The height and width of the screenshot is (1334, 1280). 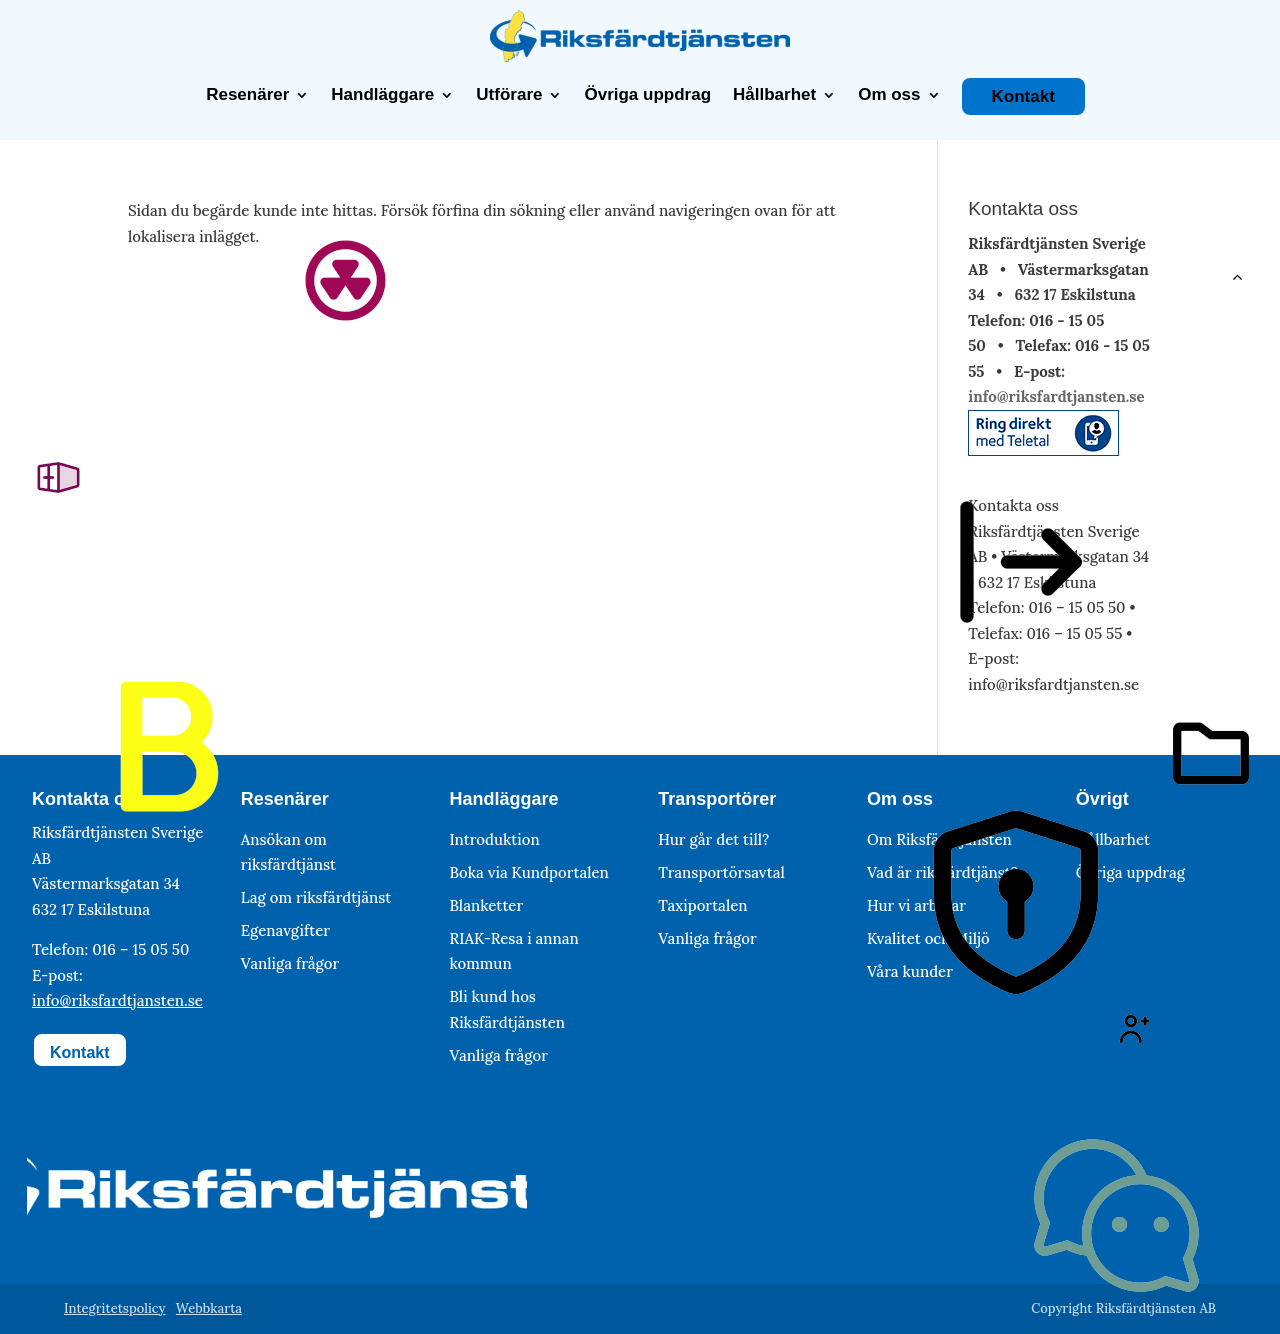 I want to click on indicates a fallout shelter or radiation safety location, so click(x=345, y=280).